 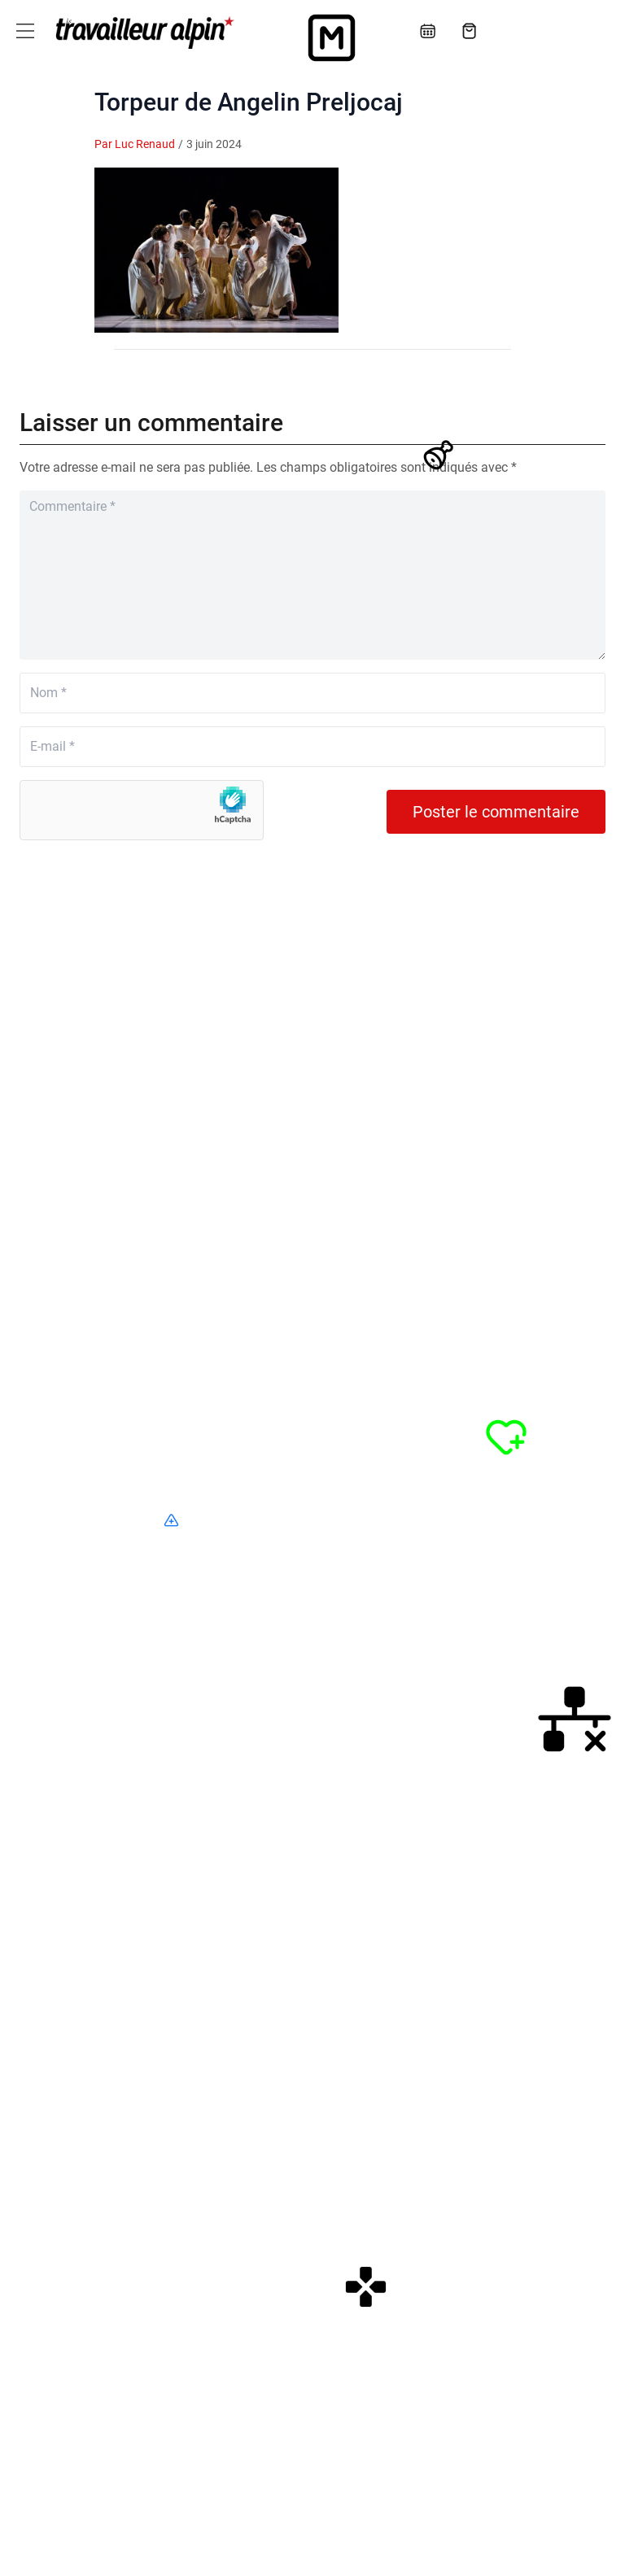 What do you see at coordinates (438, 455) in the screenshot?
I see `food or dining category` at bounding box center [438, 455].